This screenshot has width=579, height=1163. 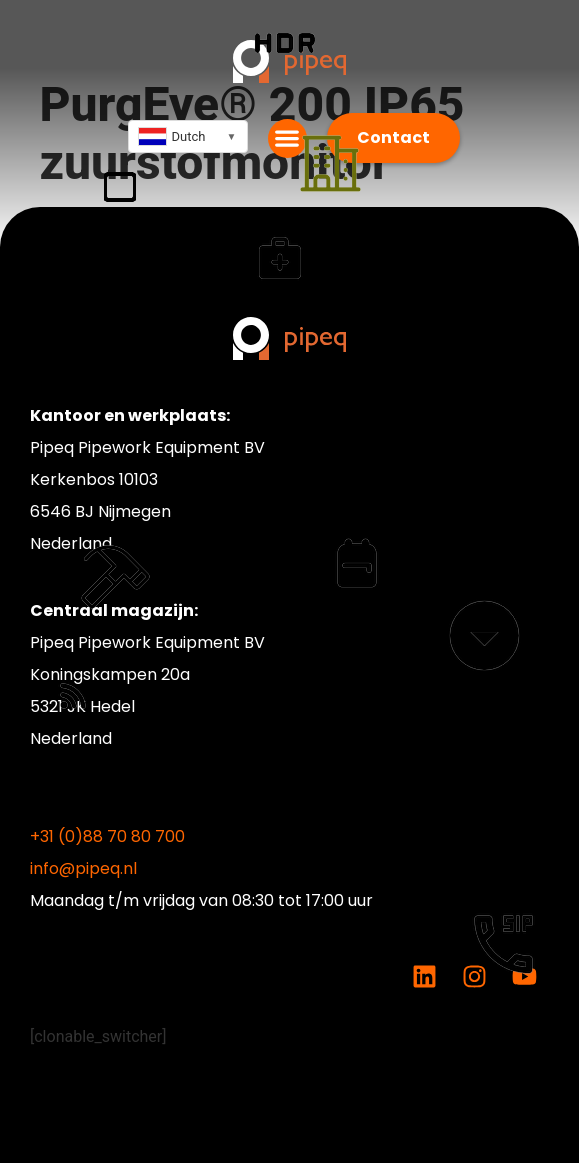 What do you see at coordinates (484, 635) in the screenshot?
I see `tap to expand dropdown menu` at bounding box center [484, 635].